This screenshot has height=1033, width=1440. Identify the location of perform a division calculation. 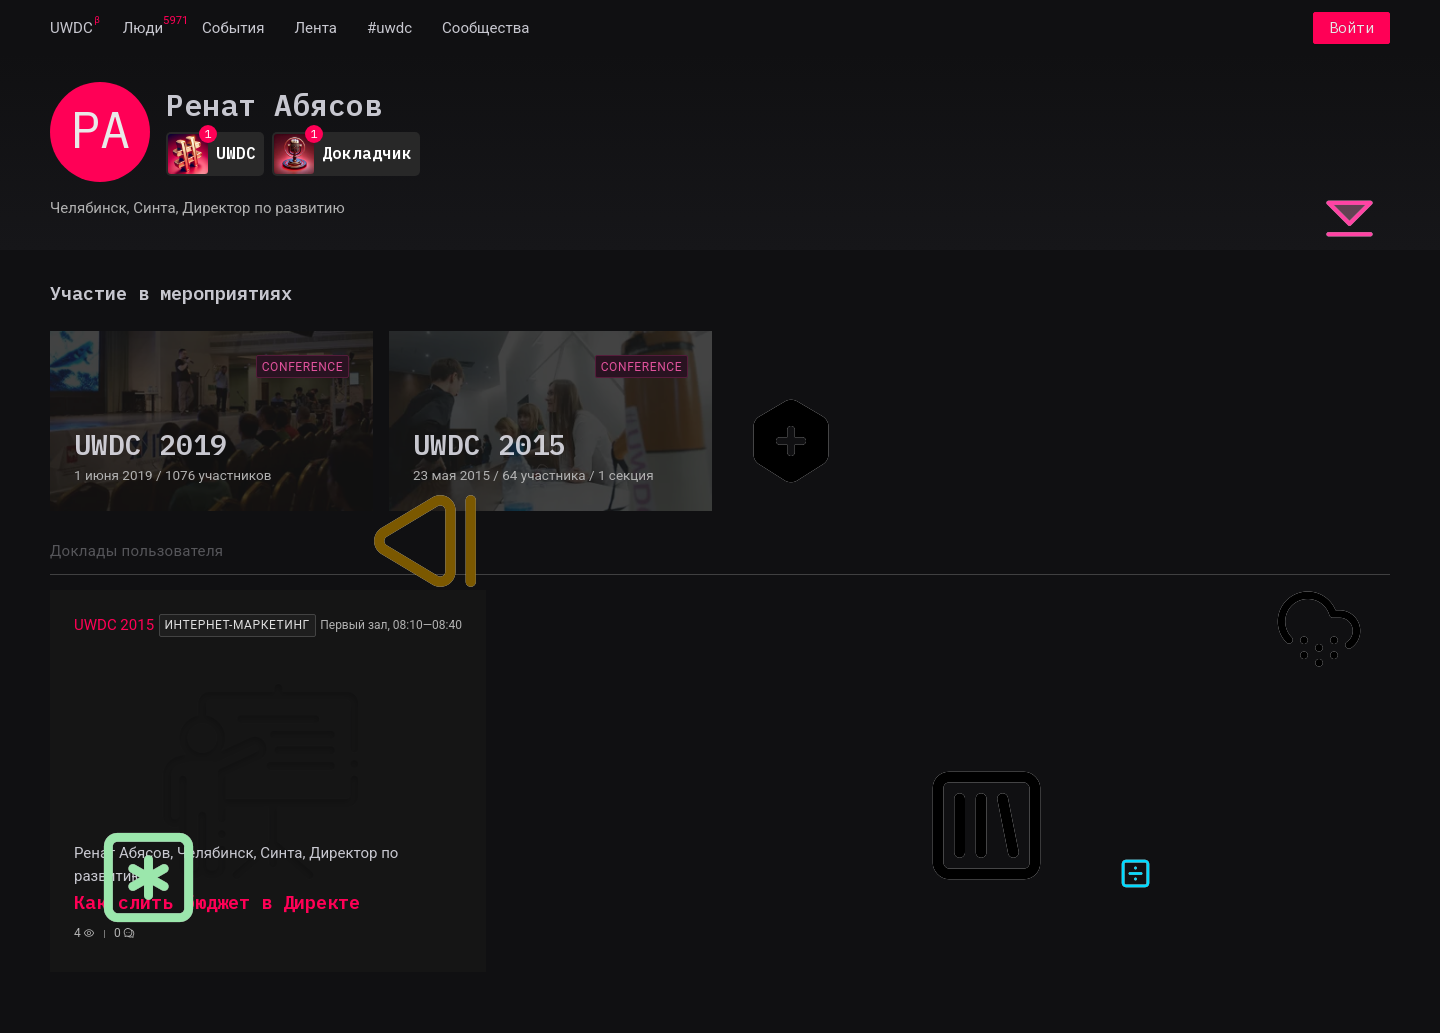
(1135, 873).